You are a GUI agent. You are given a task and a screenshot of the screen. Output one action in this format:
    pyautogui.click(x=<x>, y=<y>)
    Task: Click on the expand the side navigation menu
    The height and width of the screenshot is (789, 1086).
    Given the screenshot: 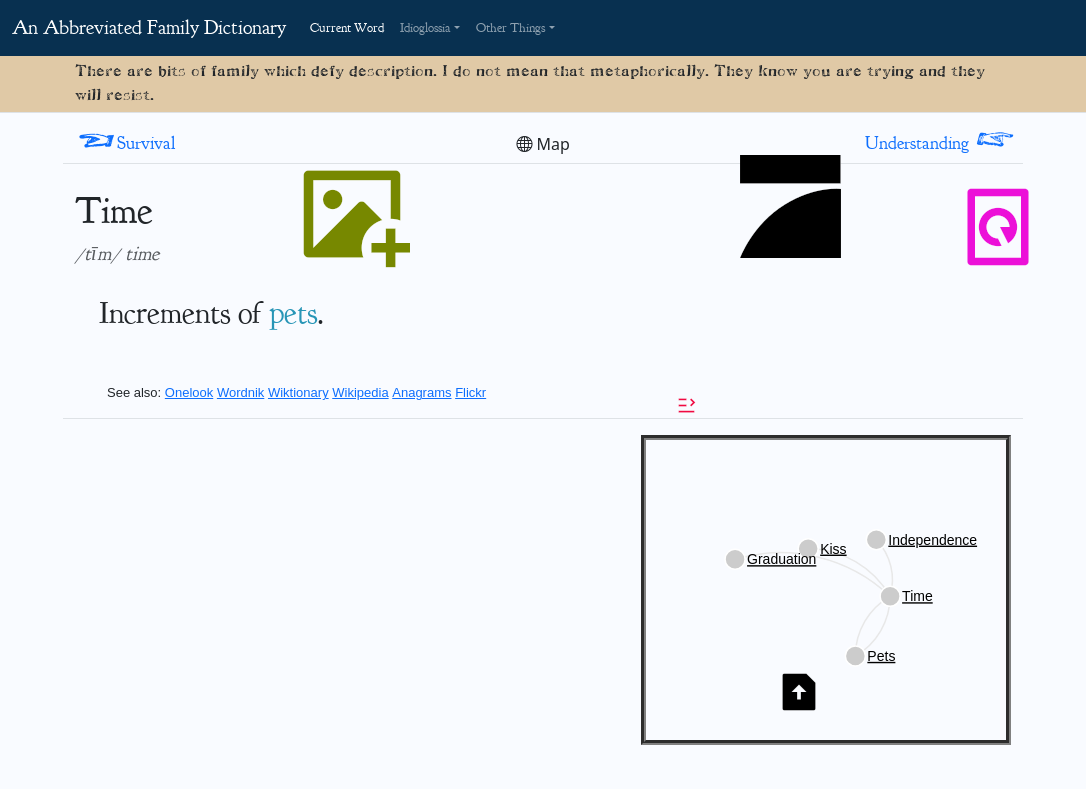 What is the action you would take?
    pyautogui.click(x=686, y=405)
    